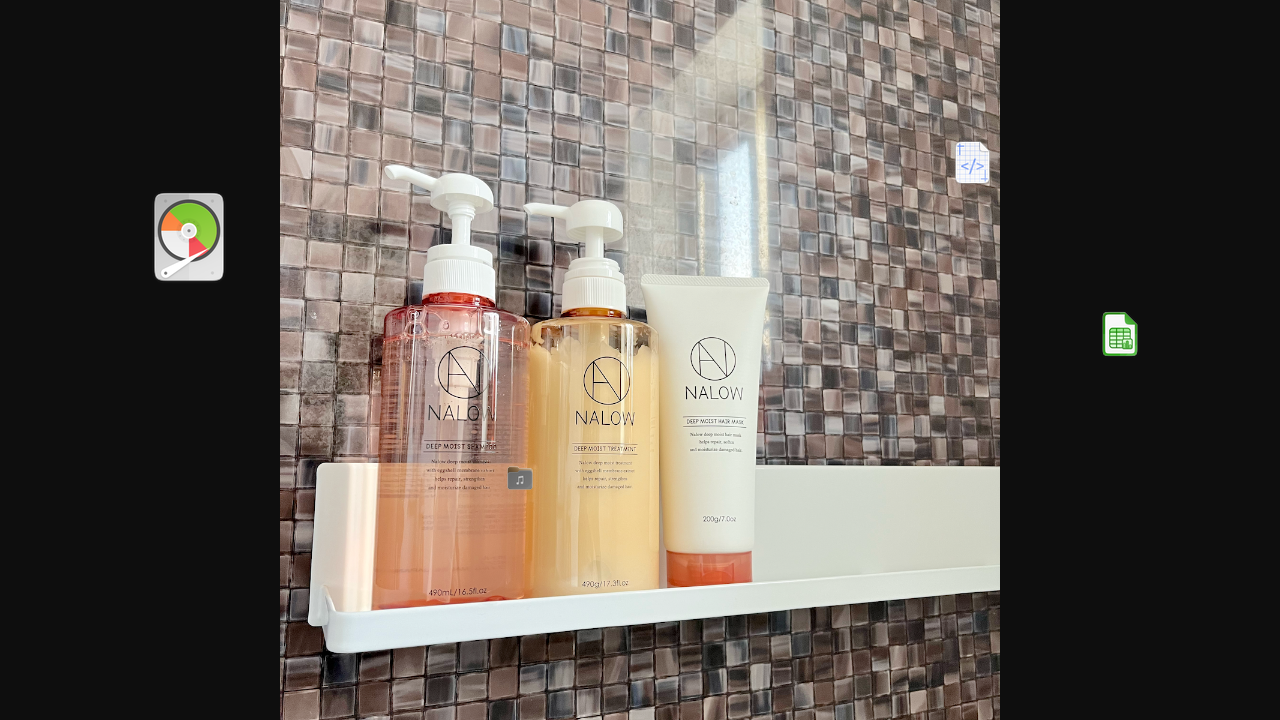  What do you see at coordinates (972, 162) in the screenshot?
I see `an html template file` at bounding box center [972, 162].